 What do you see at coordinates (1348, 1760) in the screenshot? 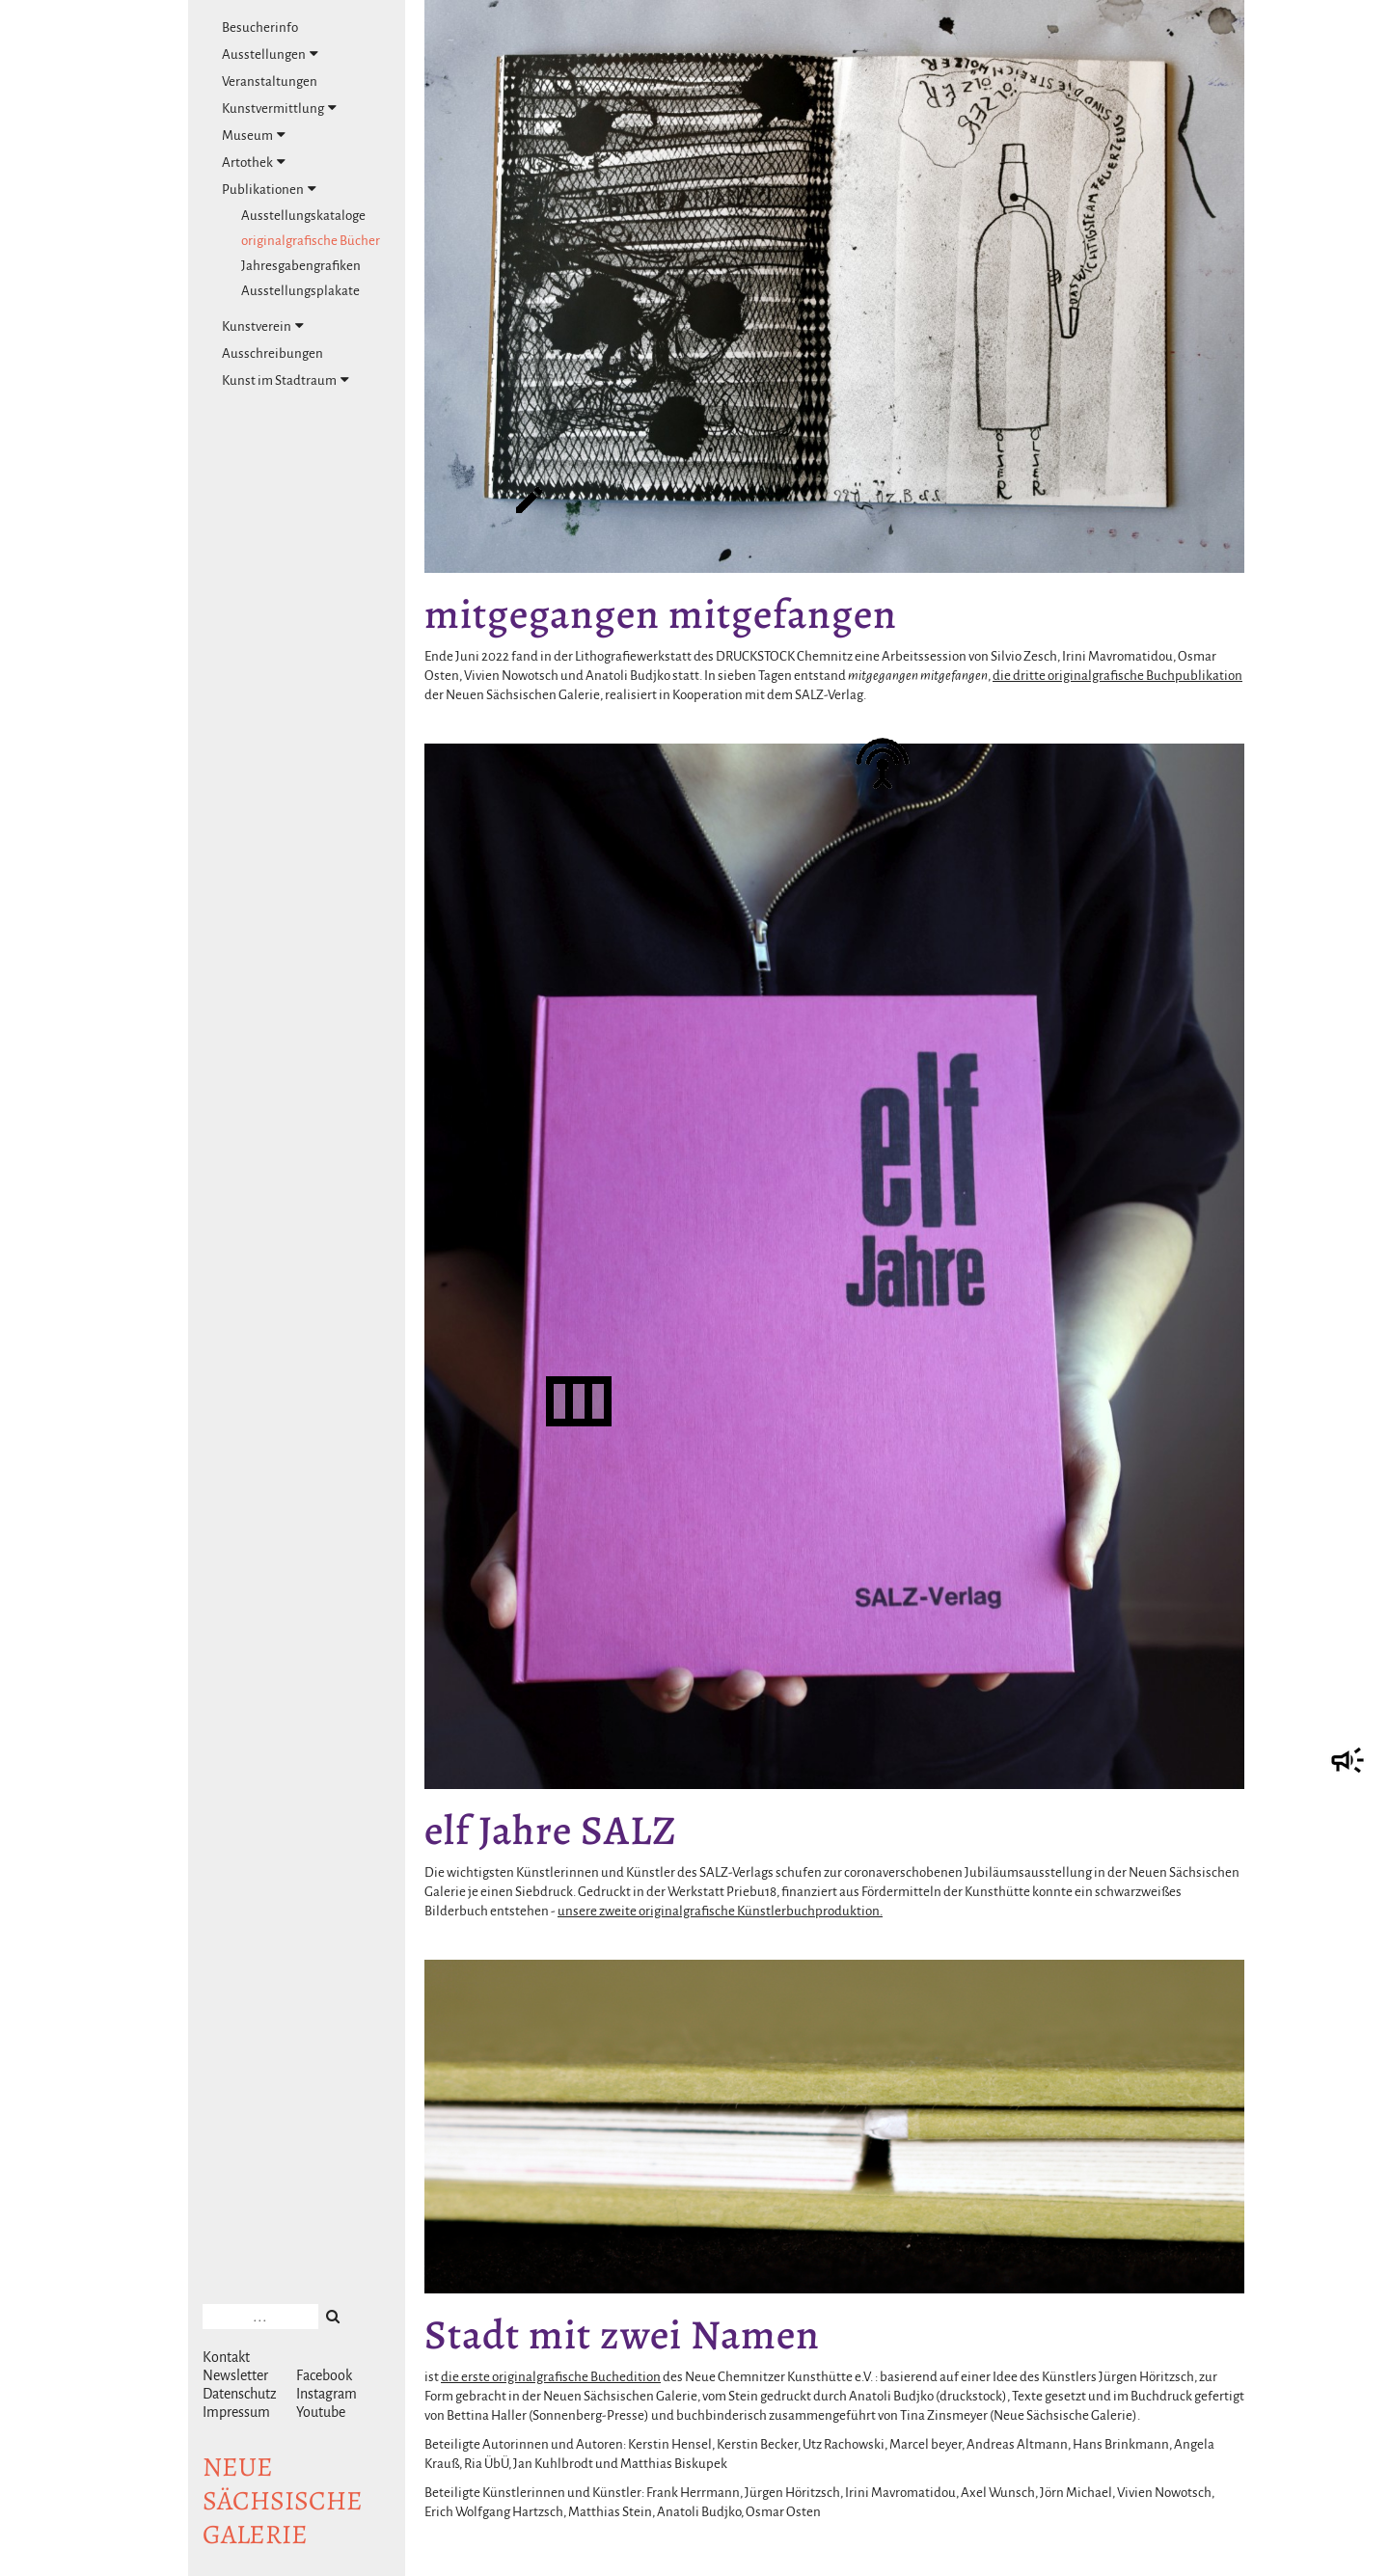
I see `start a new campaign or announcement` at bounding box center [1348, 1760].